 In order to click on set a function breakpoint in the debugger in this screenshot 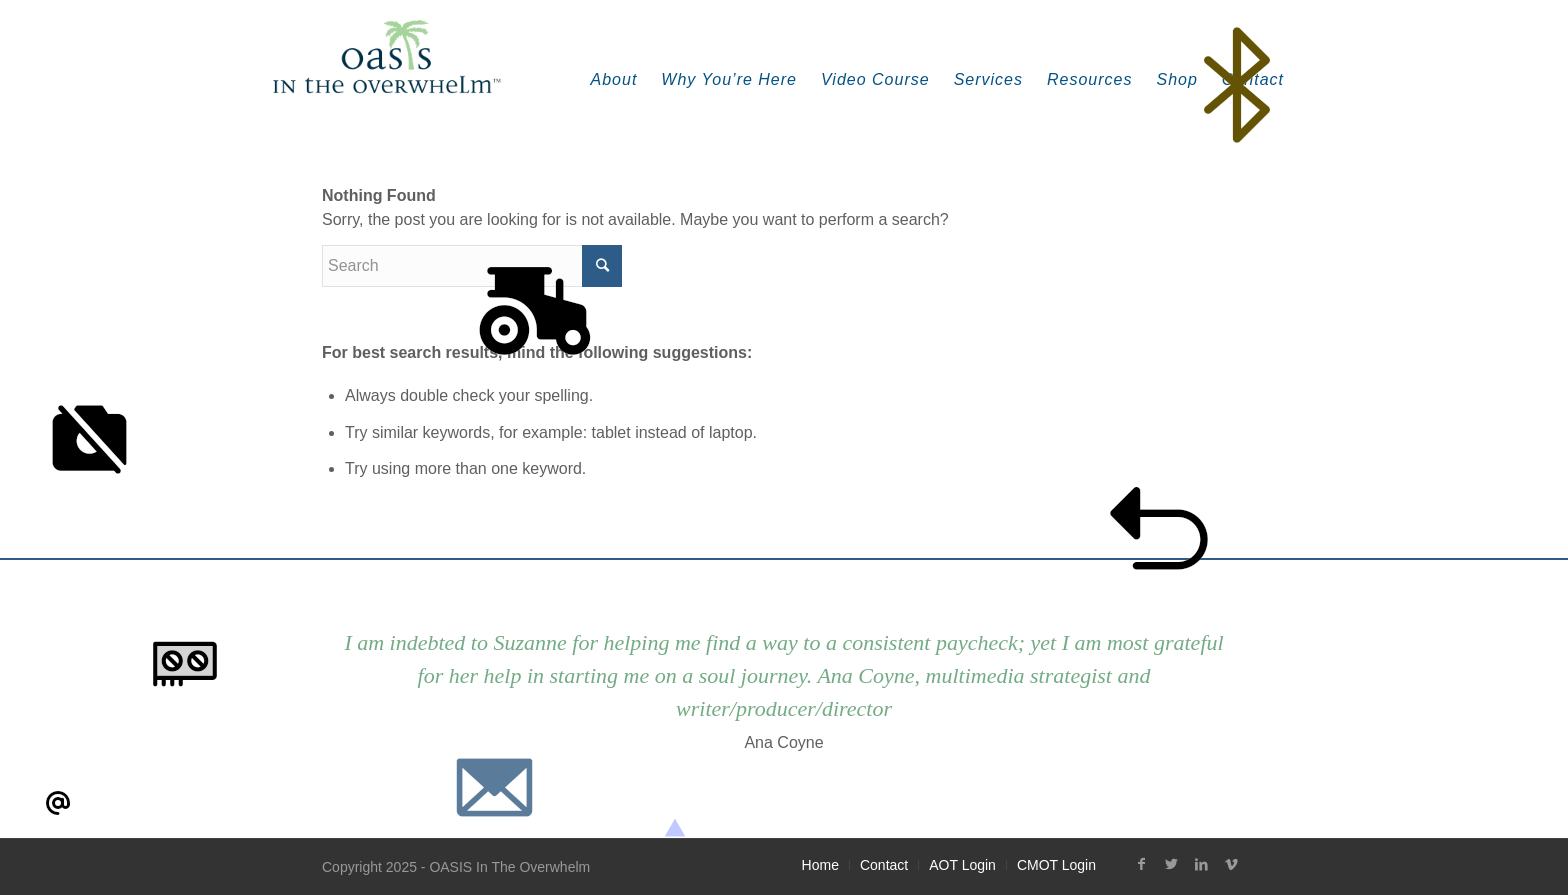, I will do `click(675, 829)`.